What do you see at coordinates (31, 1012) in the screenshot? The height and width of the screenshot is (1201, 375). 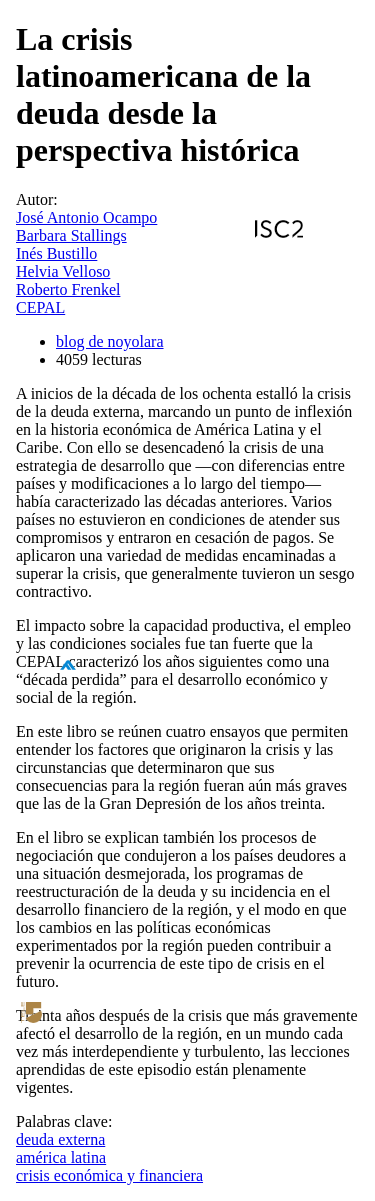 I see `visit the Tele 5 television network website` at bounding box center [31, 1012].